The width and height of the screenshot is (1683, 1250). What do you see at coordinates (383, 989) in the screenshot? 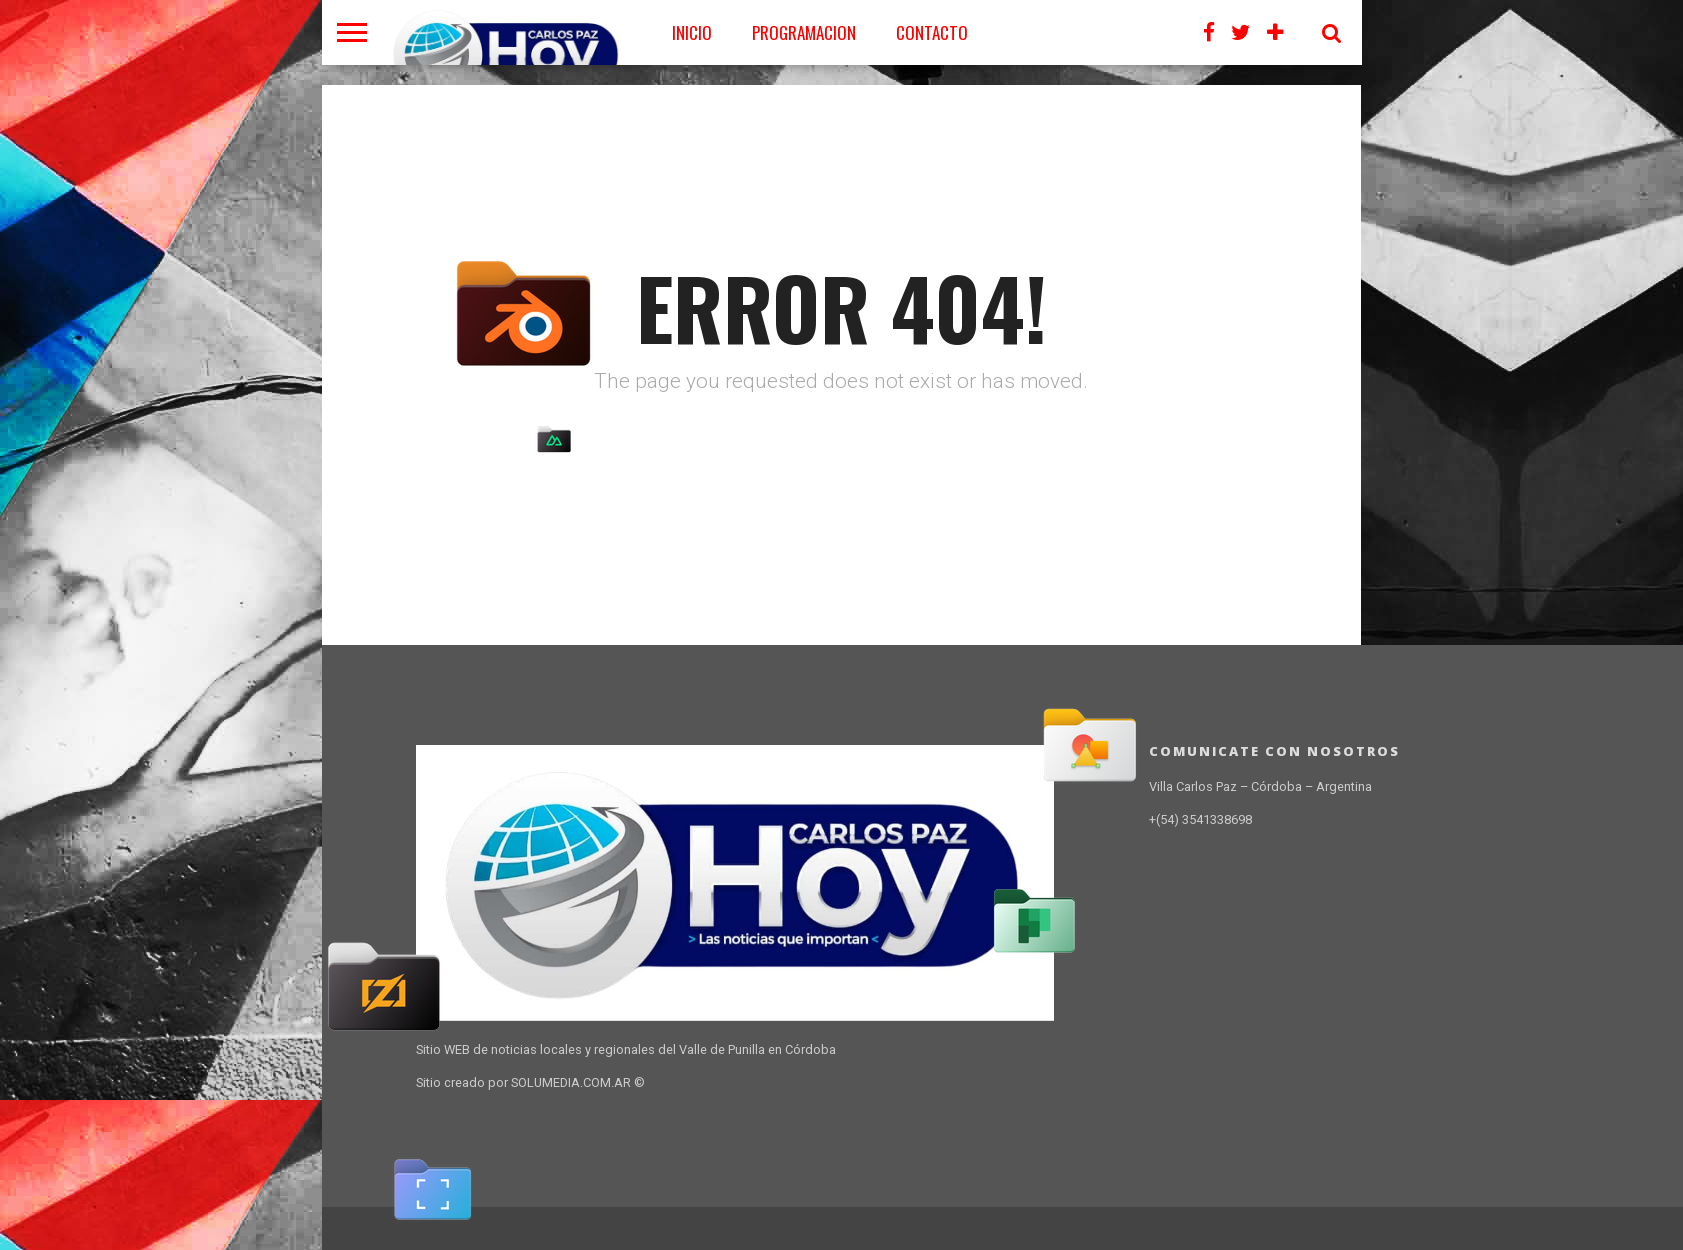
I see `open folder containing zig programming language files` at bounding box center [383, 989].